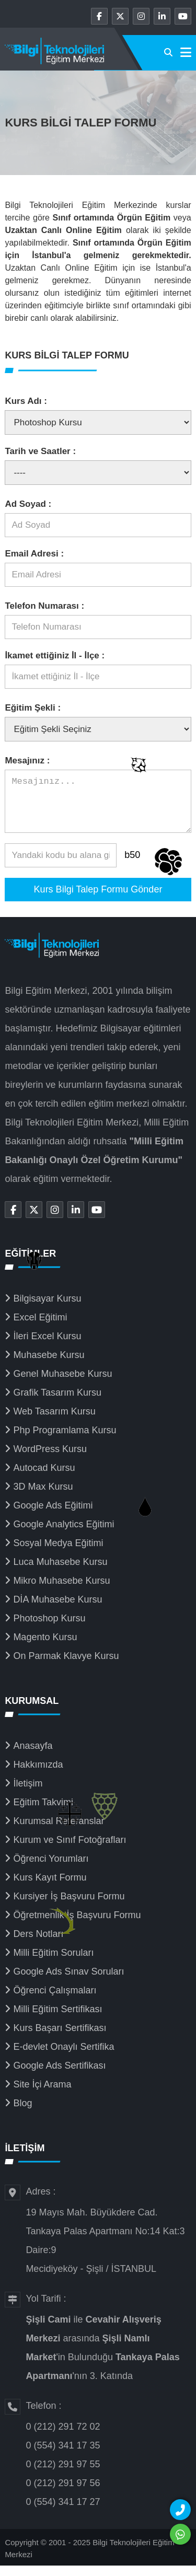 This screenshot has height=2576, width=196. I want to click on indicates magic or spell activation, so click(139, 765).